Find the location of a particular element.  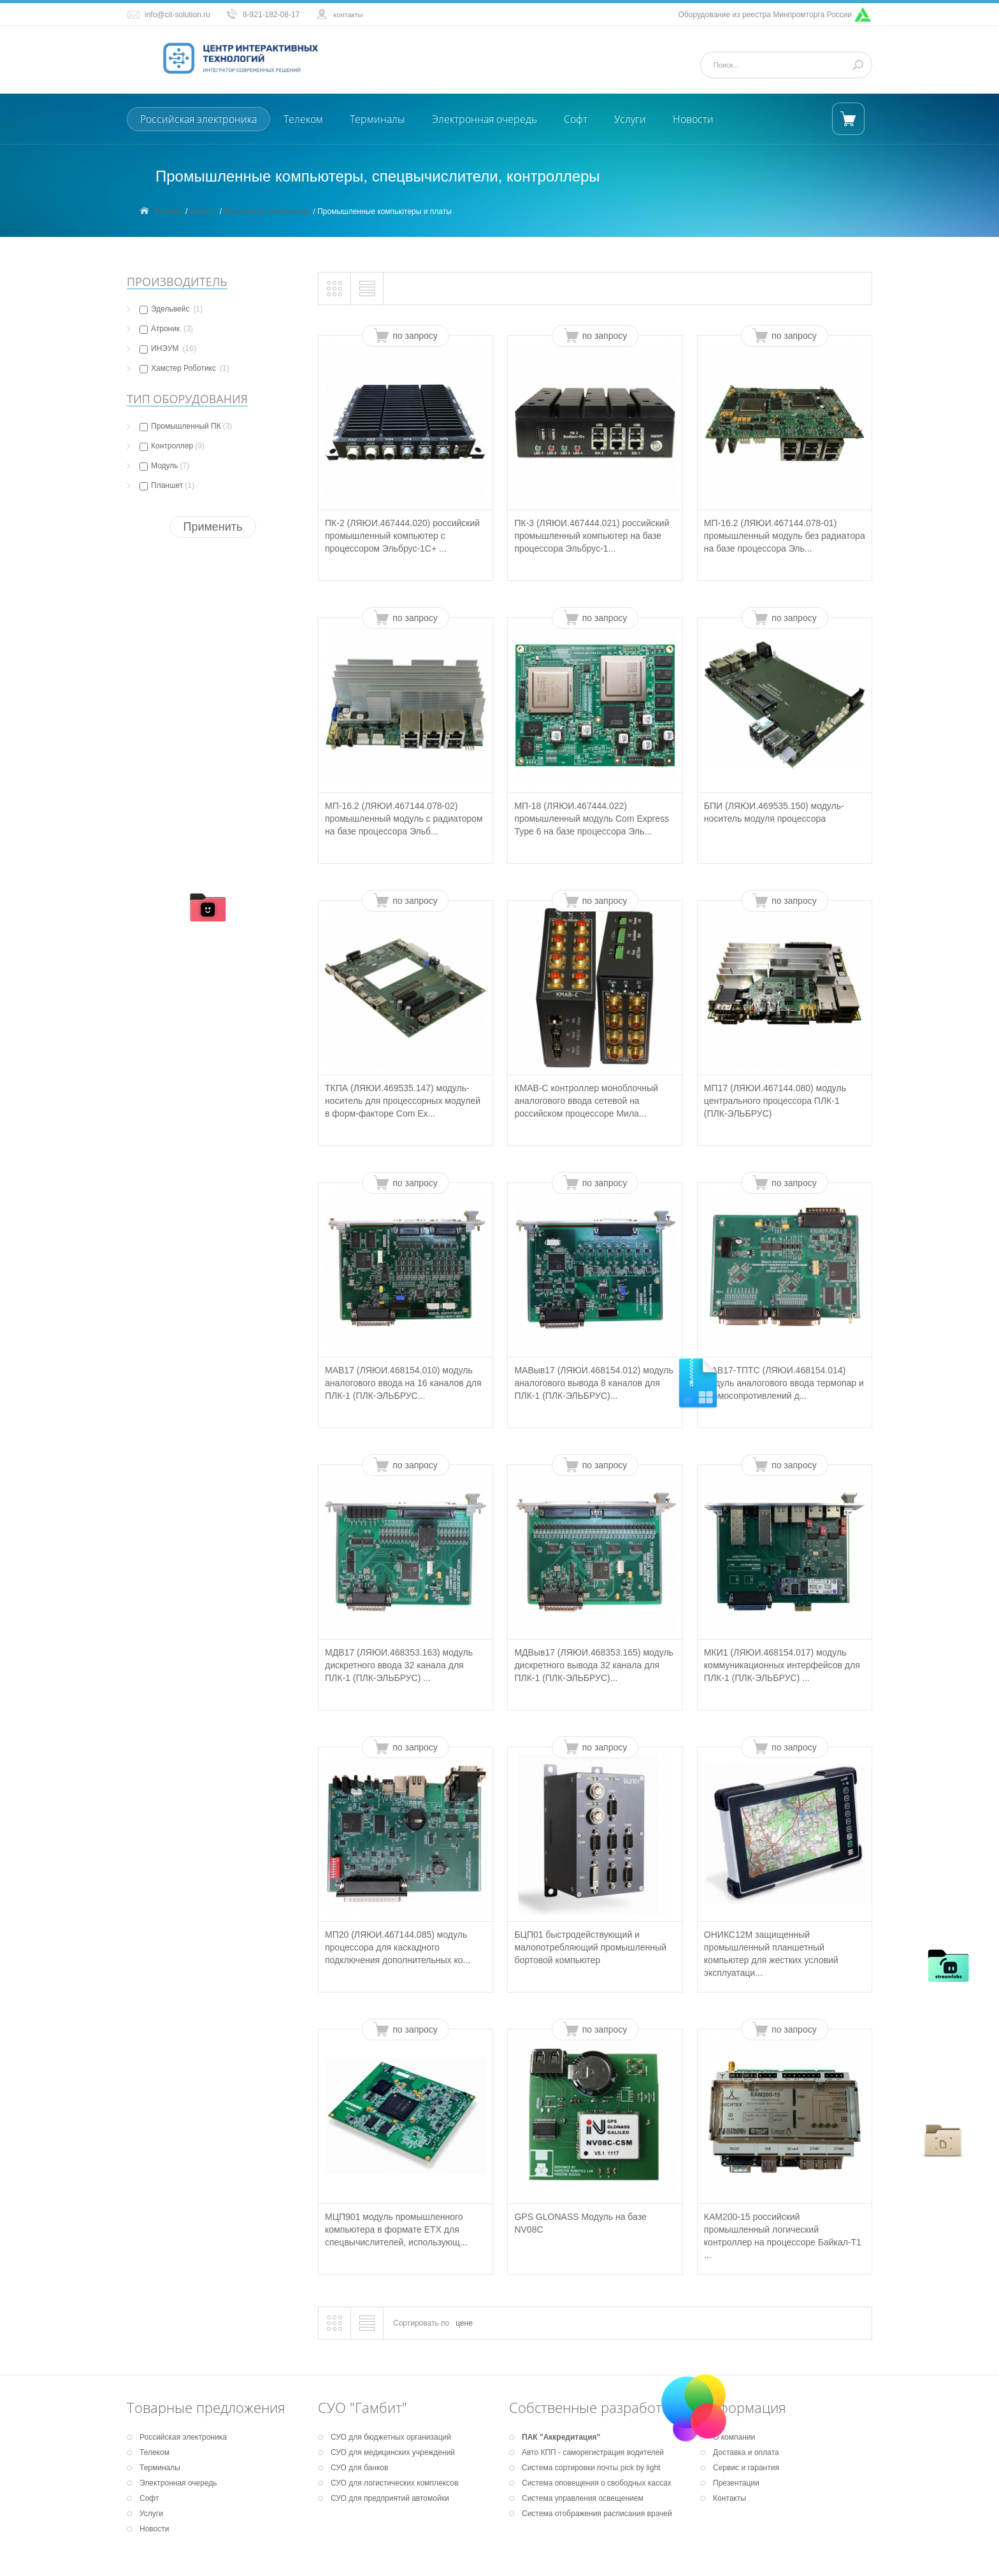

open adobe creative cloud files folder is located at coordinates (208, 908).